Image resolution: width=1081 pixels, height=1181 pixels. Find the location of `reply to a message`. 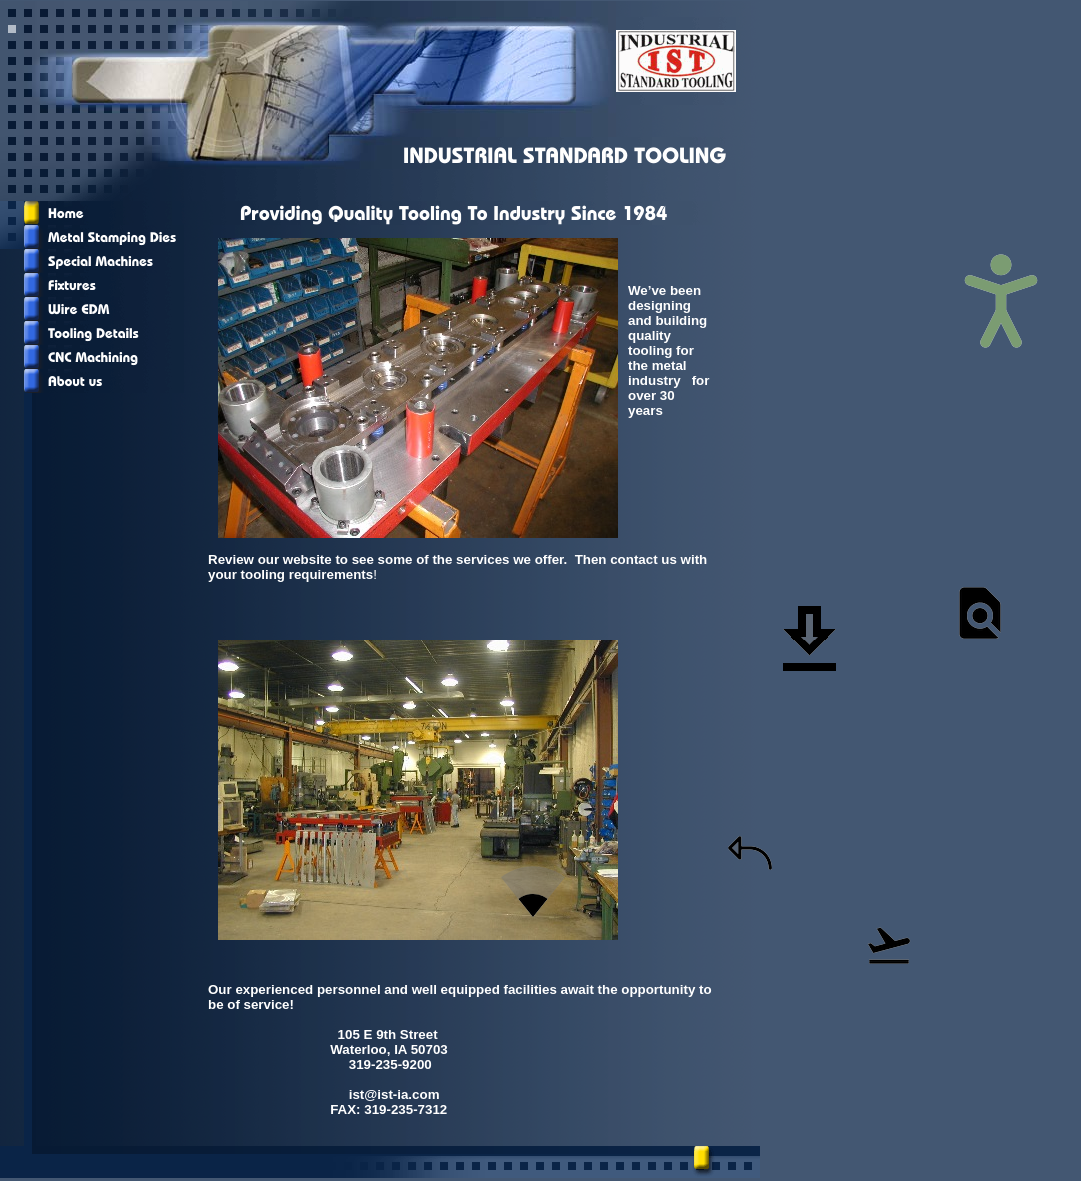

reply to a message is located at coordinates (750, 853).